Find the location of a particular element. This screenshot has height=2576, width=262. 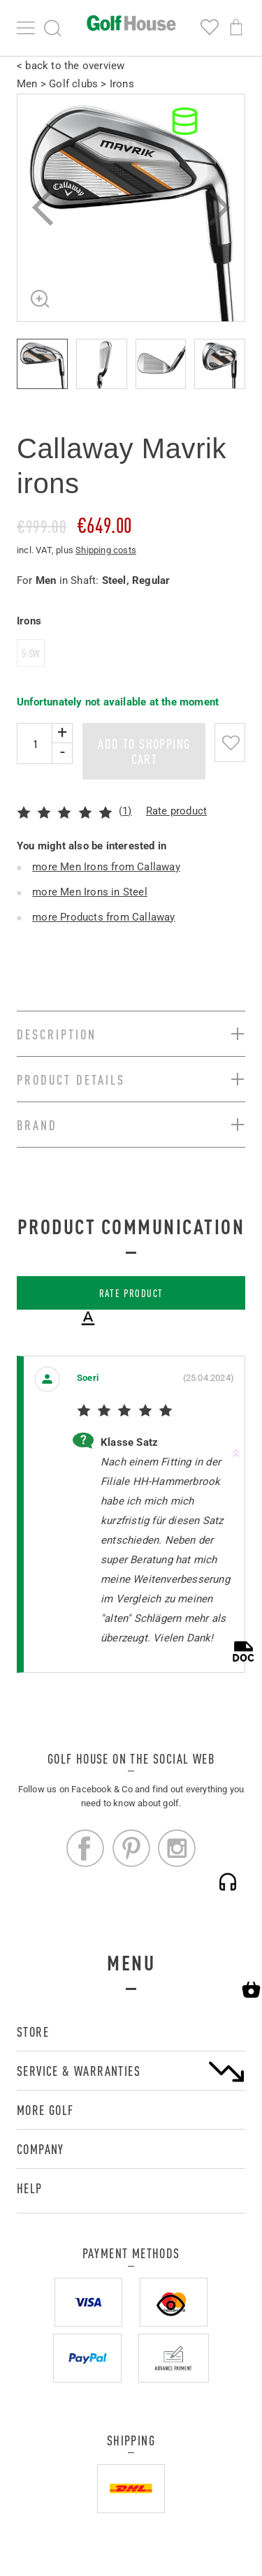

indicates a downward trend or declining metrics is located at coordinates (226, 2072).